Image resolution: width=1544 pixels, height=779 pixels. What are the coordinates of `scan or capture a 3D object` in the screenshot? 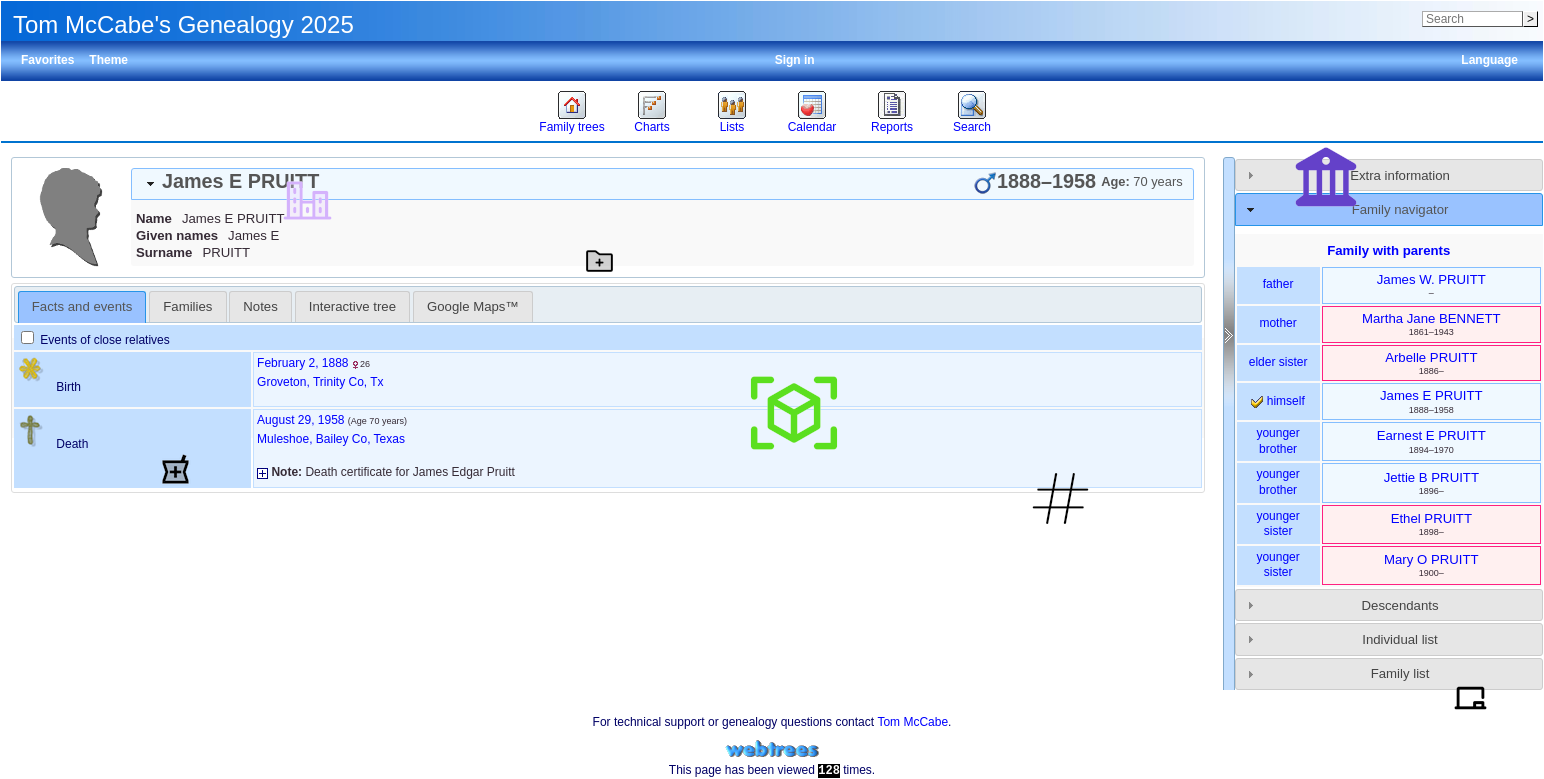 It's located at (794, 413).